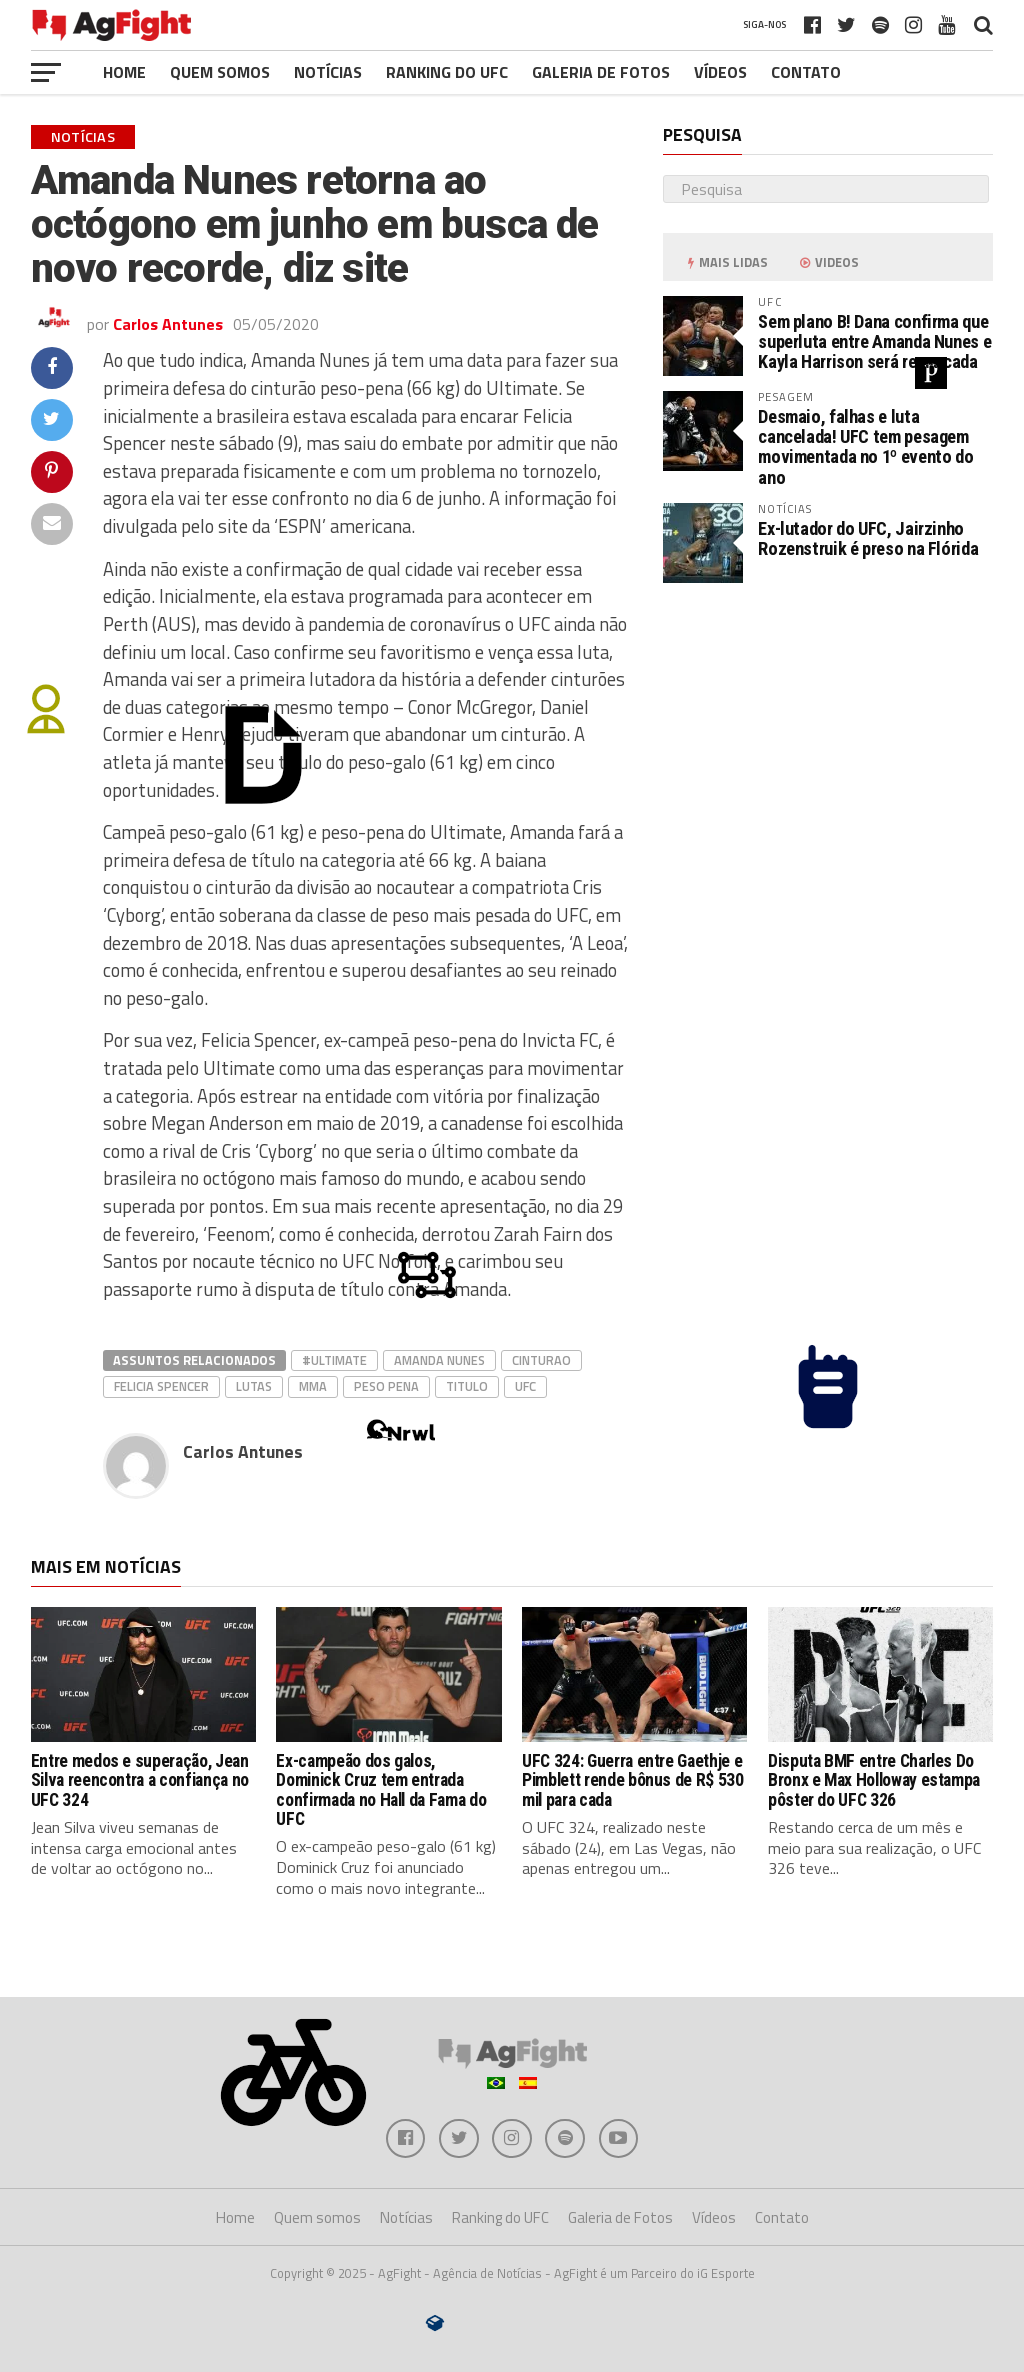  Describe the element at coordinates (427, 1275) in the screenshot. I see `ungroup selected objects` at that location.